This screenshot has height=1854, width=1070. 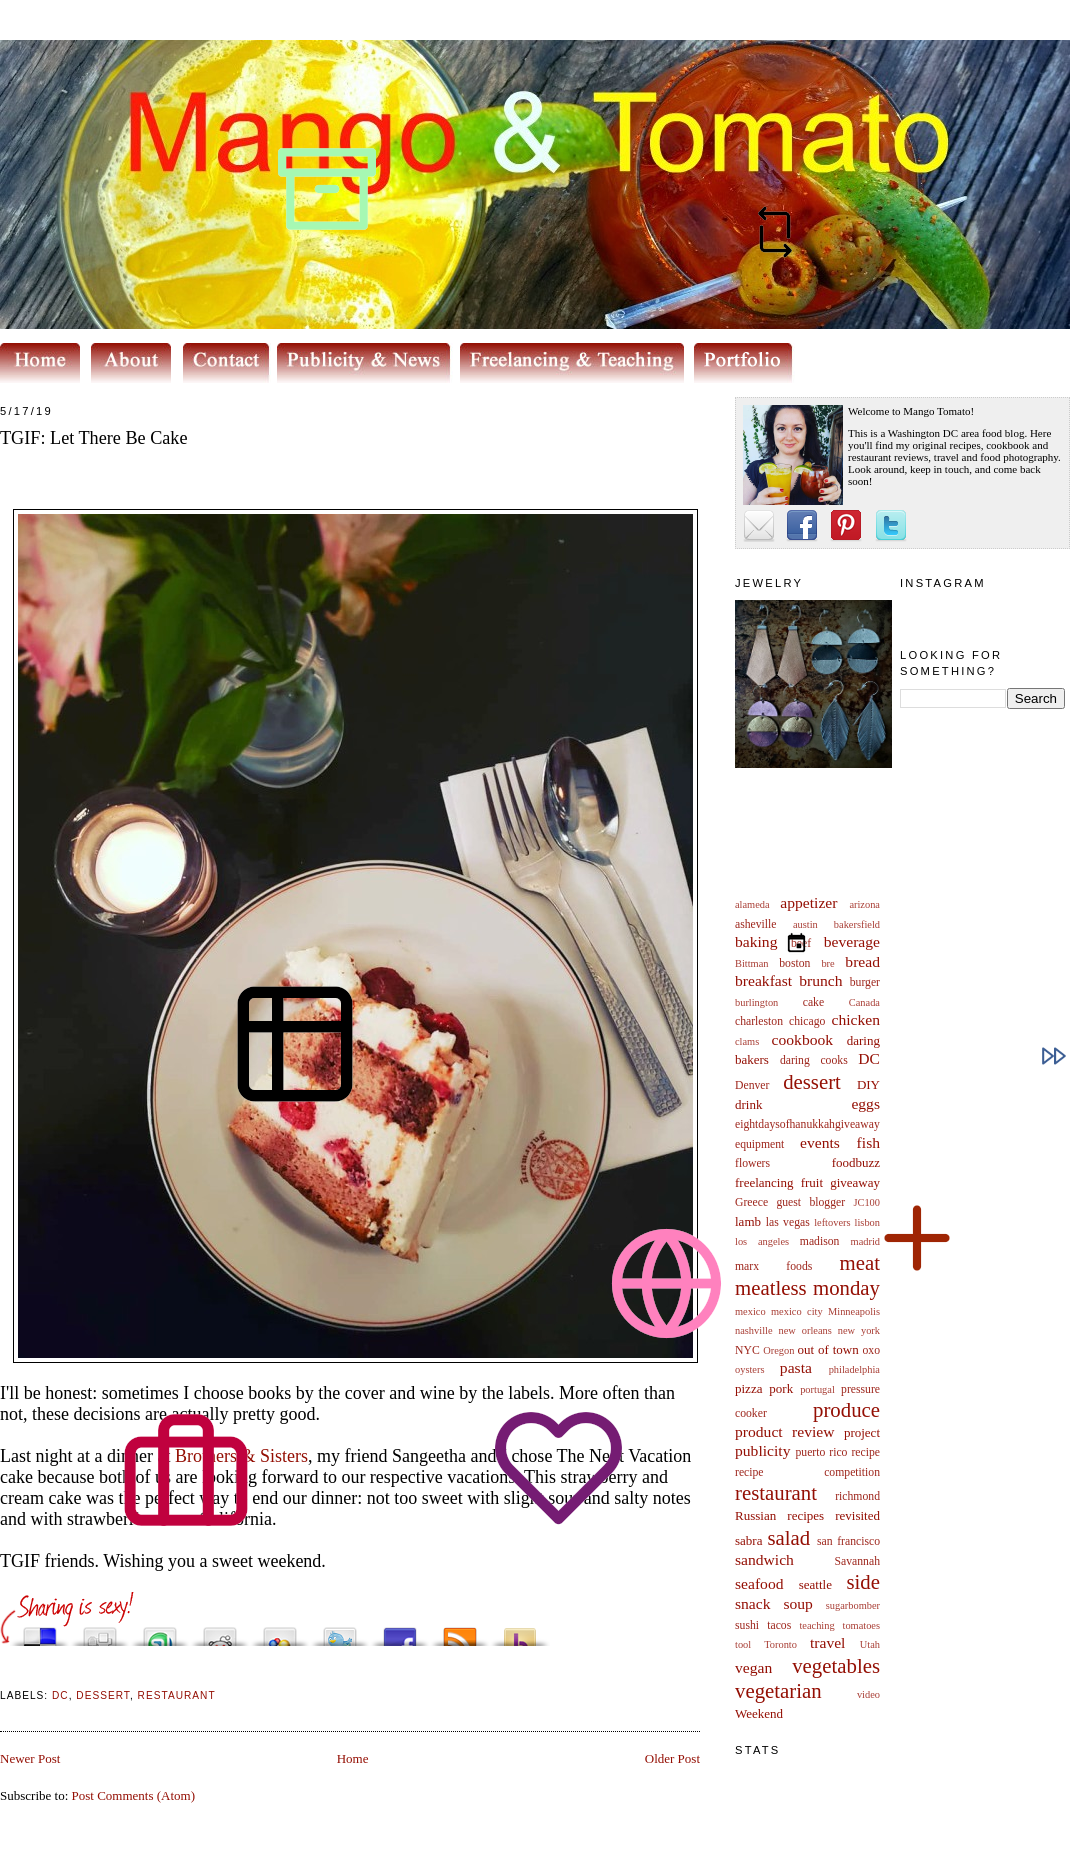 I want to click on archive this item, so click(x=327, y=189).